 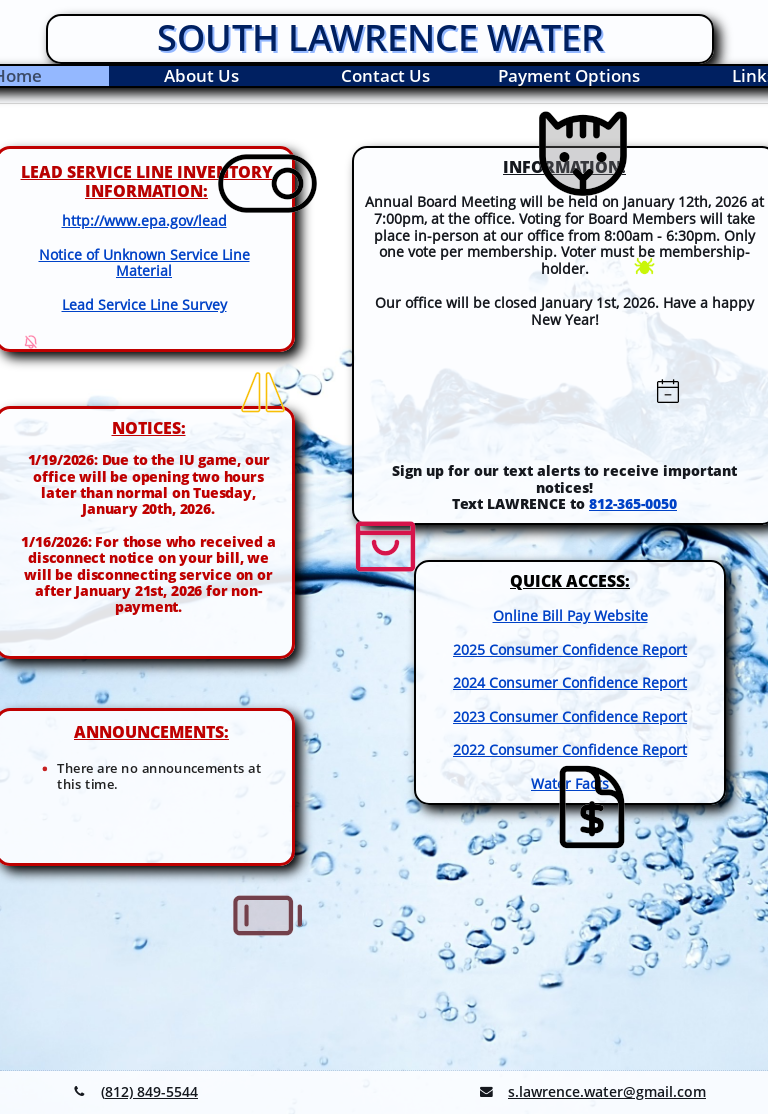 I want to click on indicates a bug or error in the system, so click(x=644, y=266).